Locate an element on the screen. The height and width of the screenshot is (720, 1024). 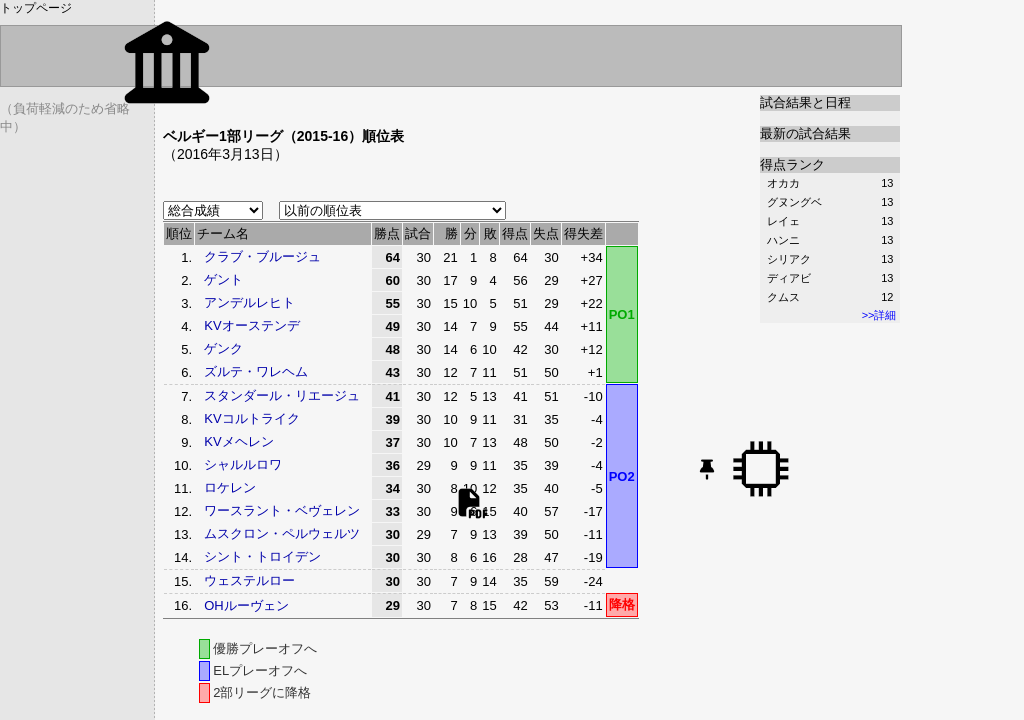
view or open a PDF document is located at coordinates (472, 502).